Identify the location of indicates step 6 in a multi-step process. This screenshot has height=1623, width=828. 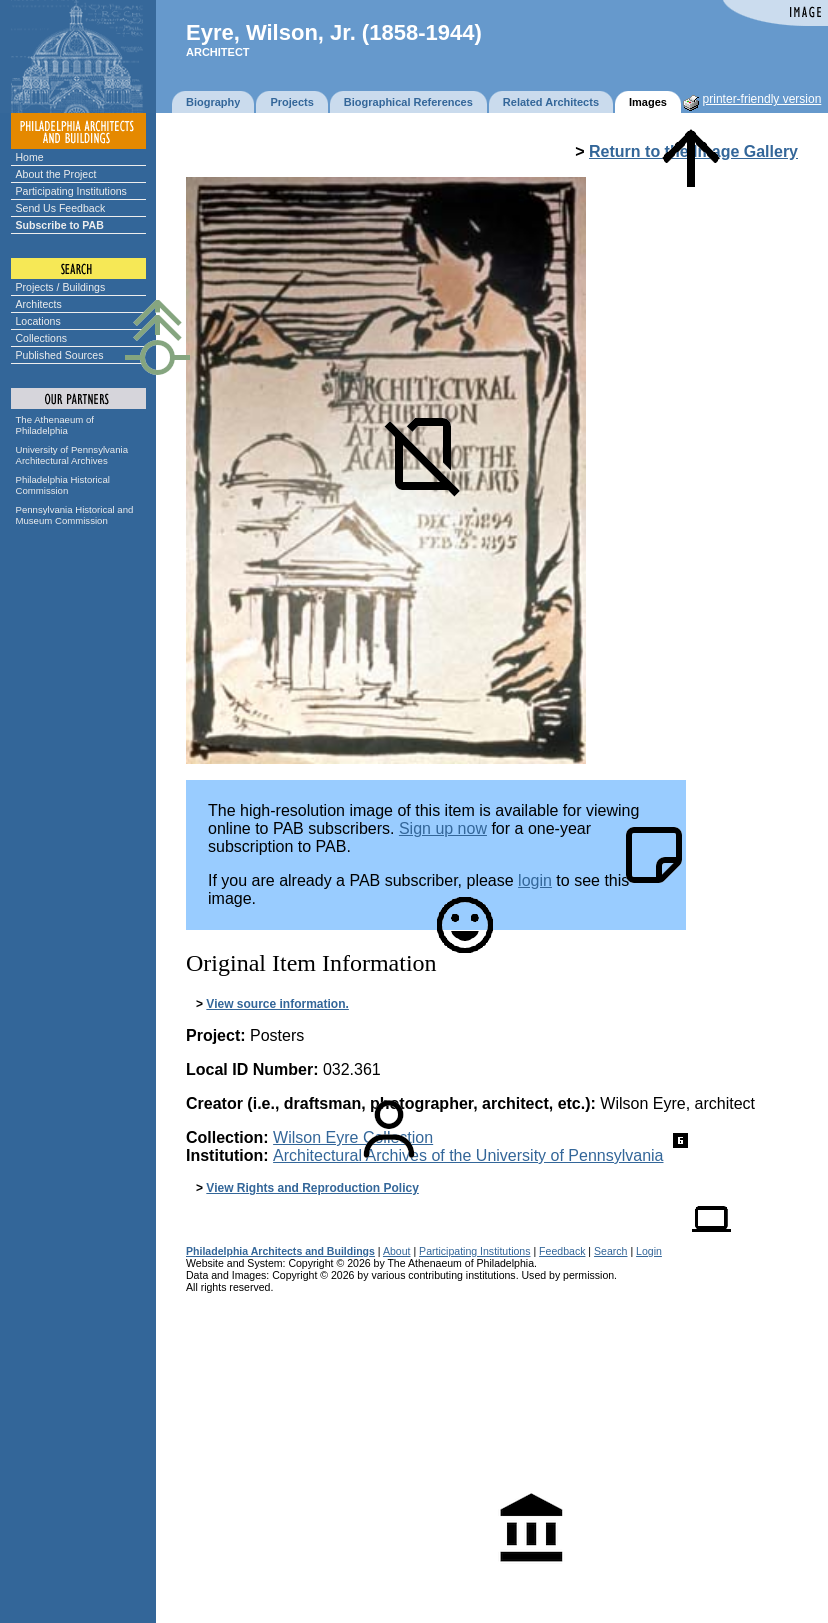
(680, 1140).